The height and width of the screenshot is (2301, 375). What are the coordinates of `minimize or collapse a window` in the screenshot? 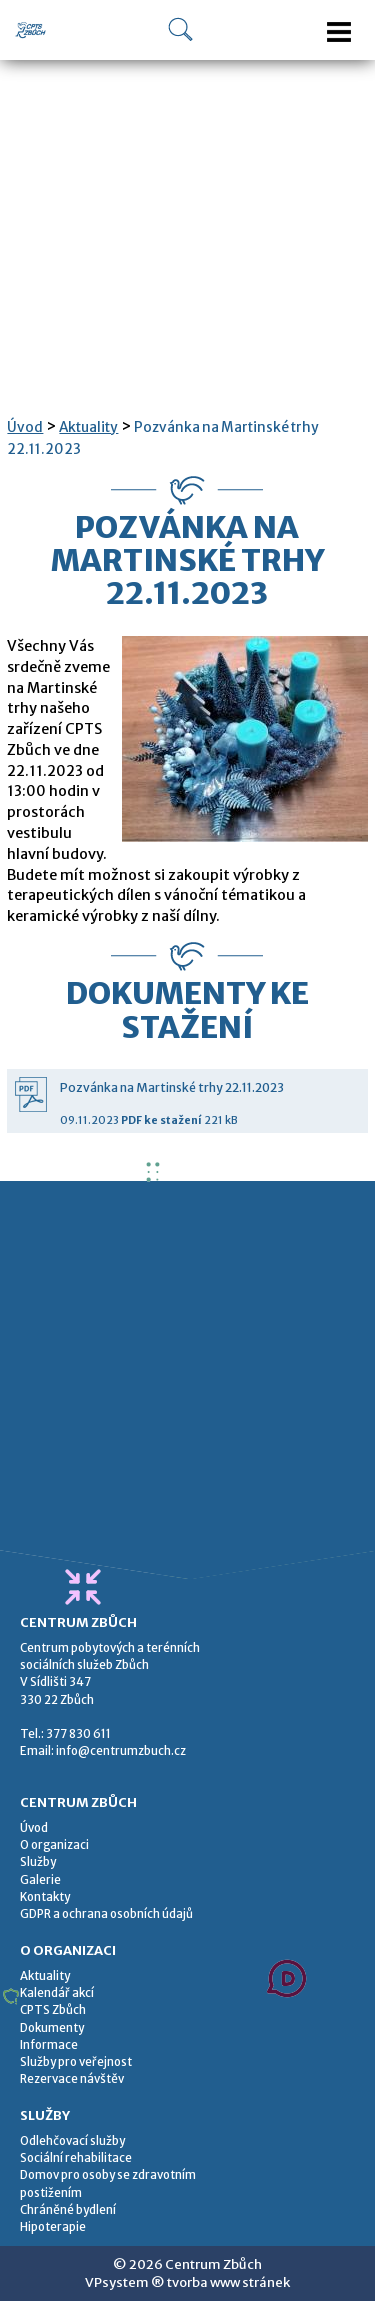 It's located at (83, 1587).